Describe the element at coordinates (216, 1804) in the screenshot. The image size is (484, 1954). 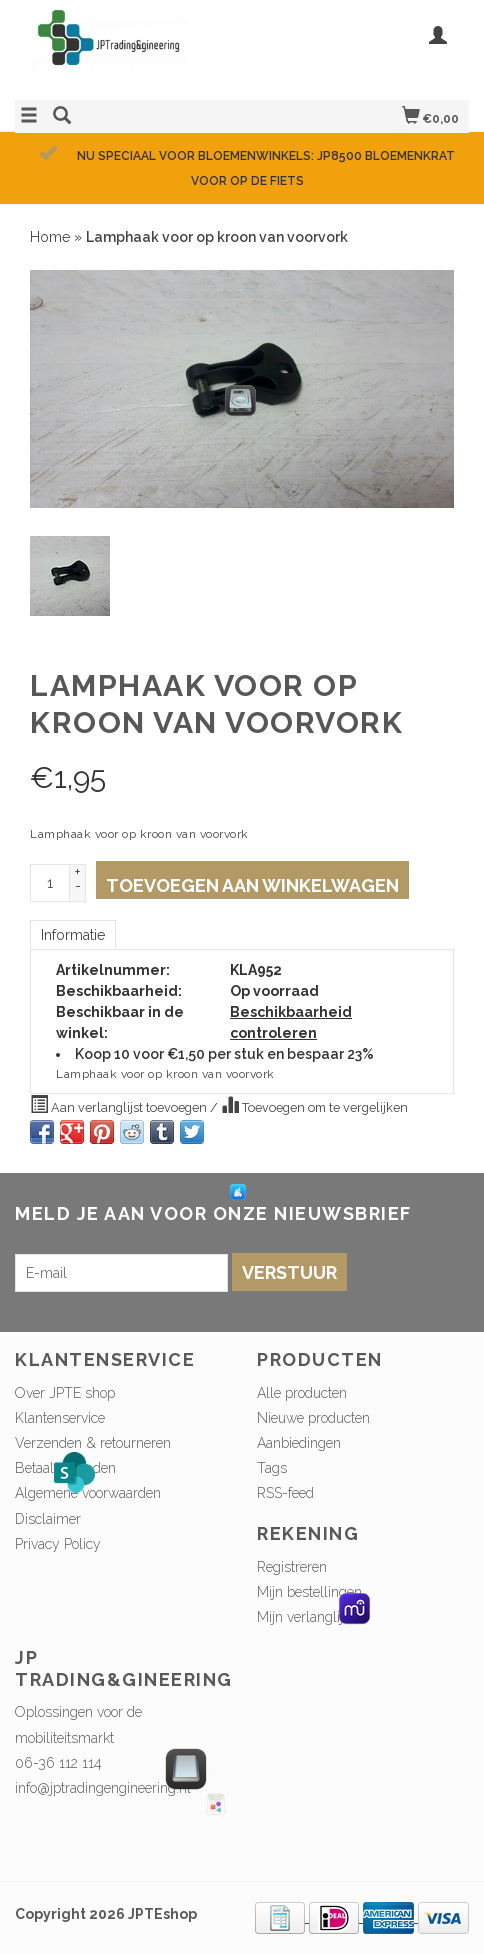
I see `open the software center to browse and install apps` at that location.